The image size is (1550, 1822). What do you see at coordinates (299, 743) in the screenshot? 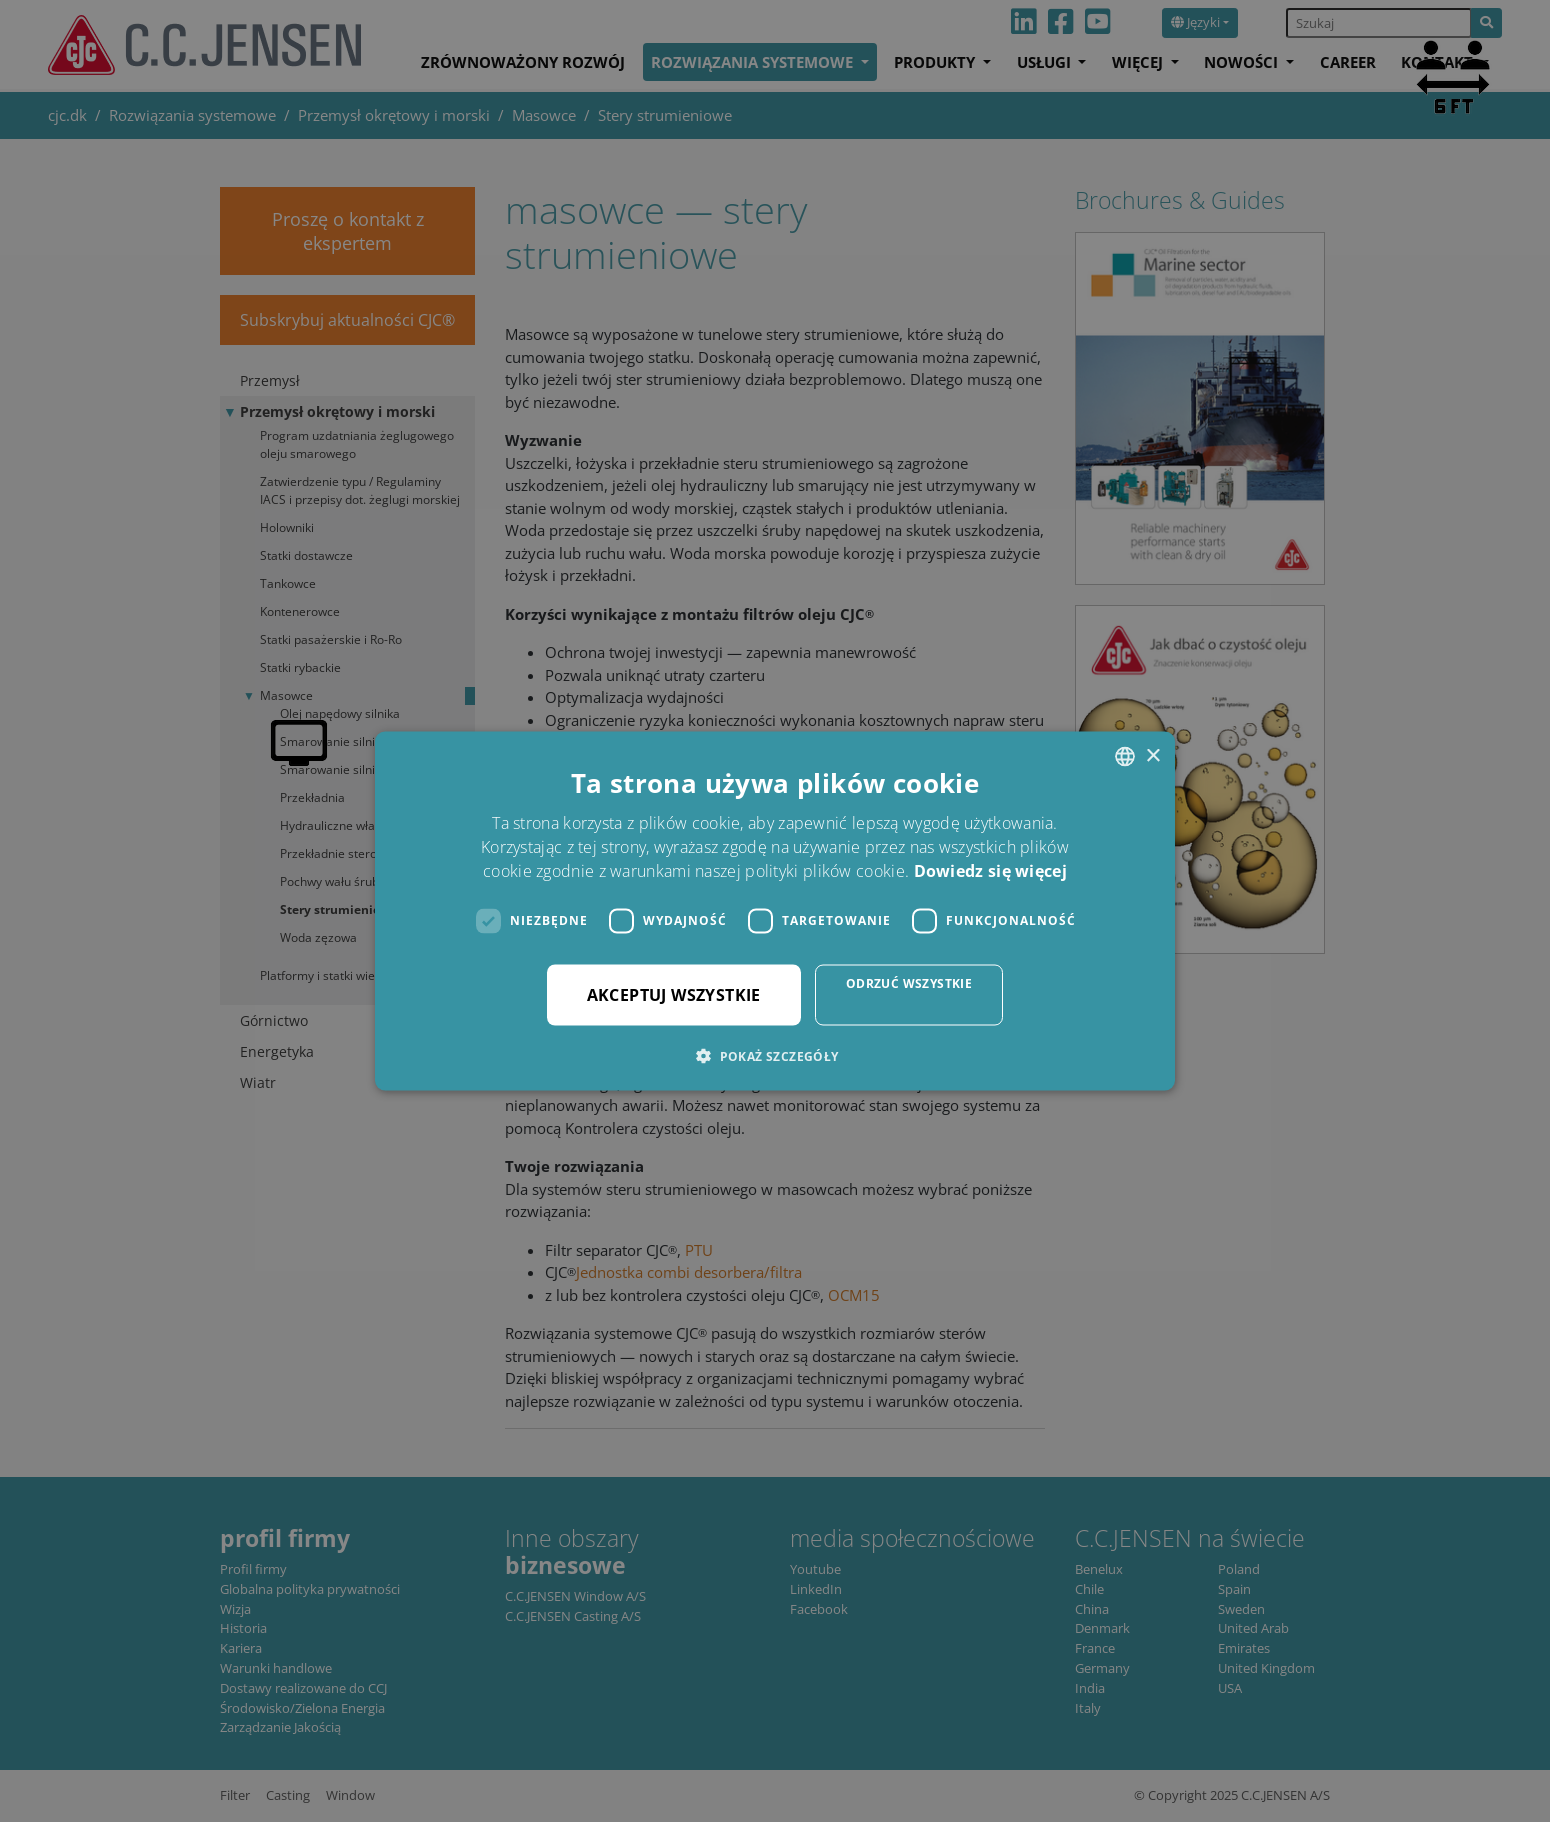
I see `access tv or display settings` at bounding box center [299, 743].